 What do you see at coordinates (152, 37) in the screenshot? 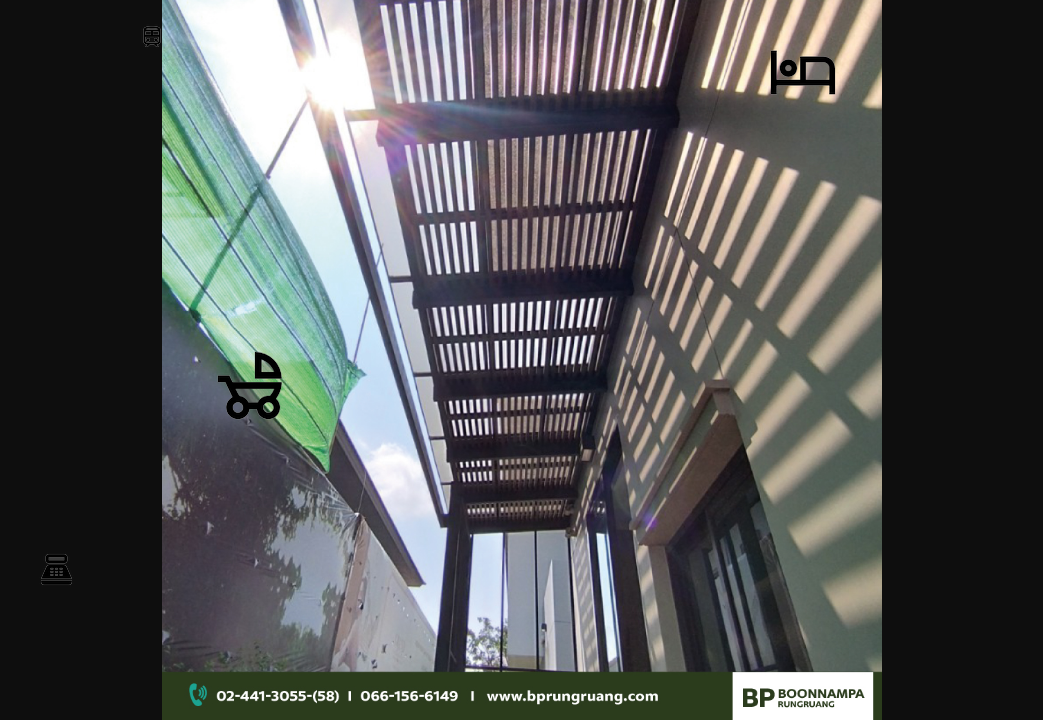
I see `view train schedules or routes` at bounding box center [152, 37].